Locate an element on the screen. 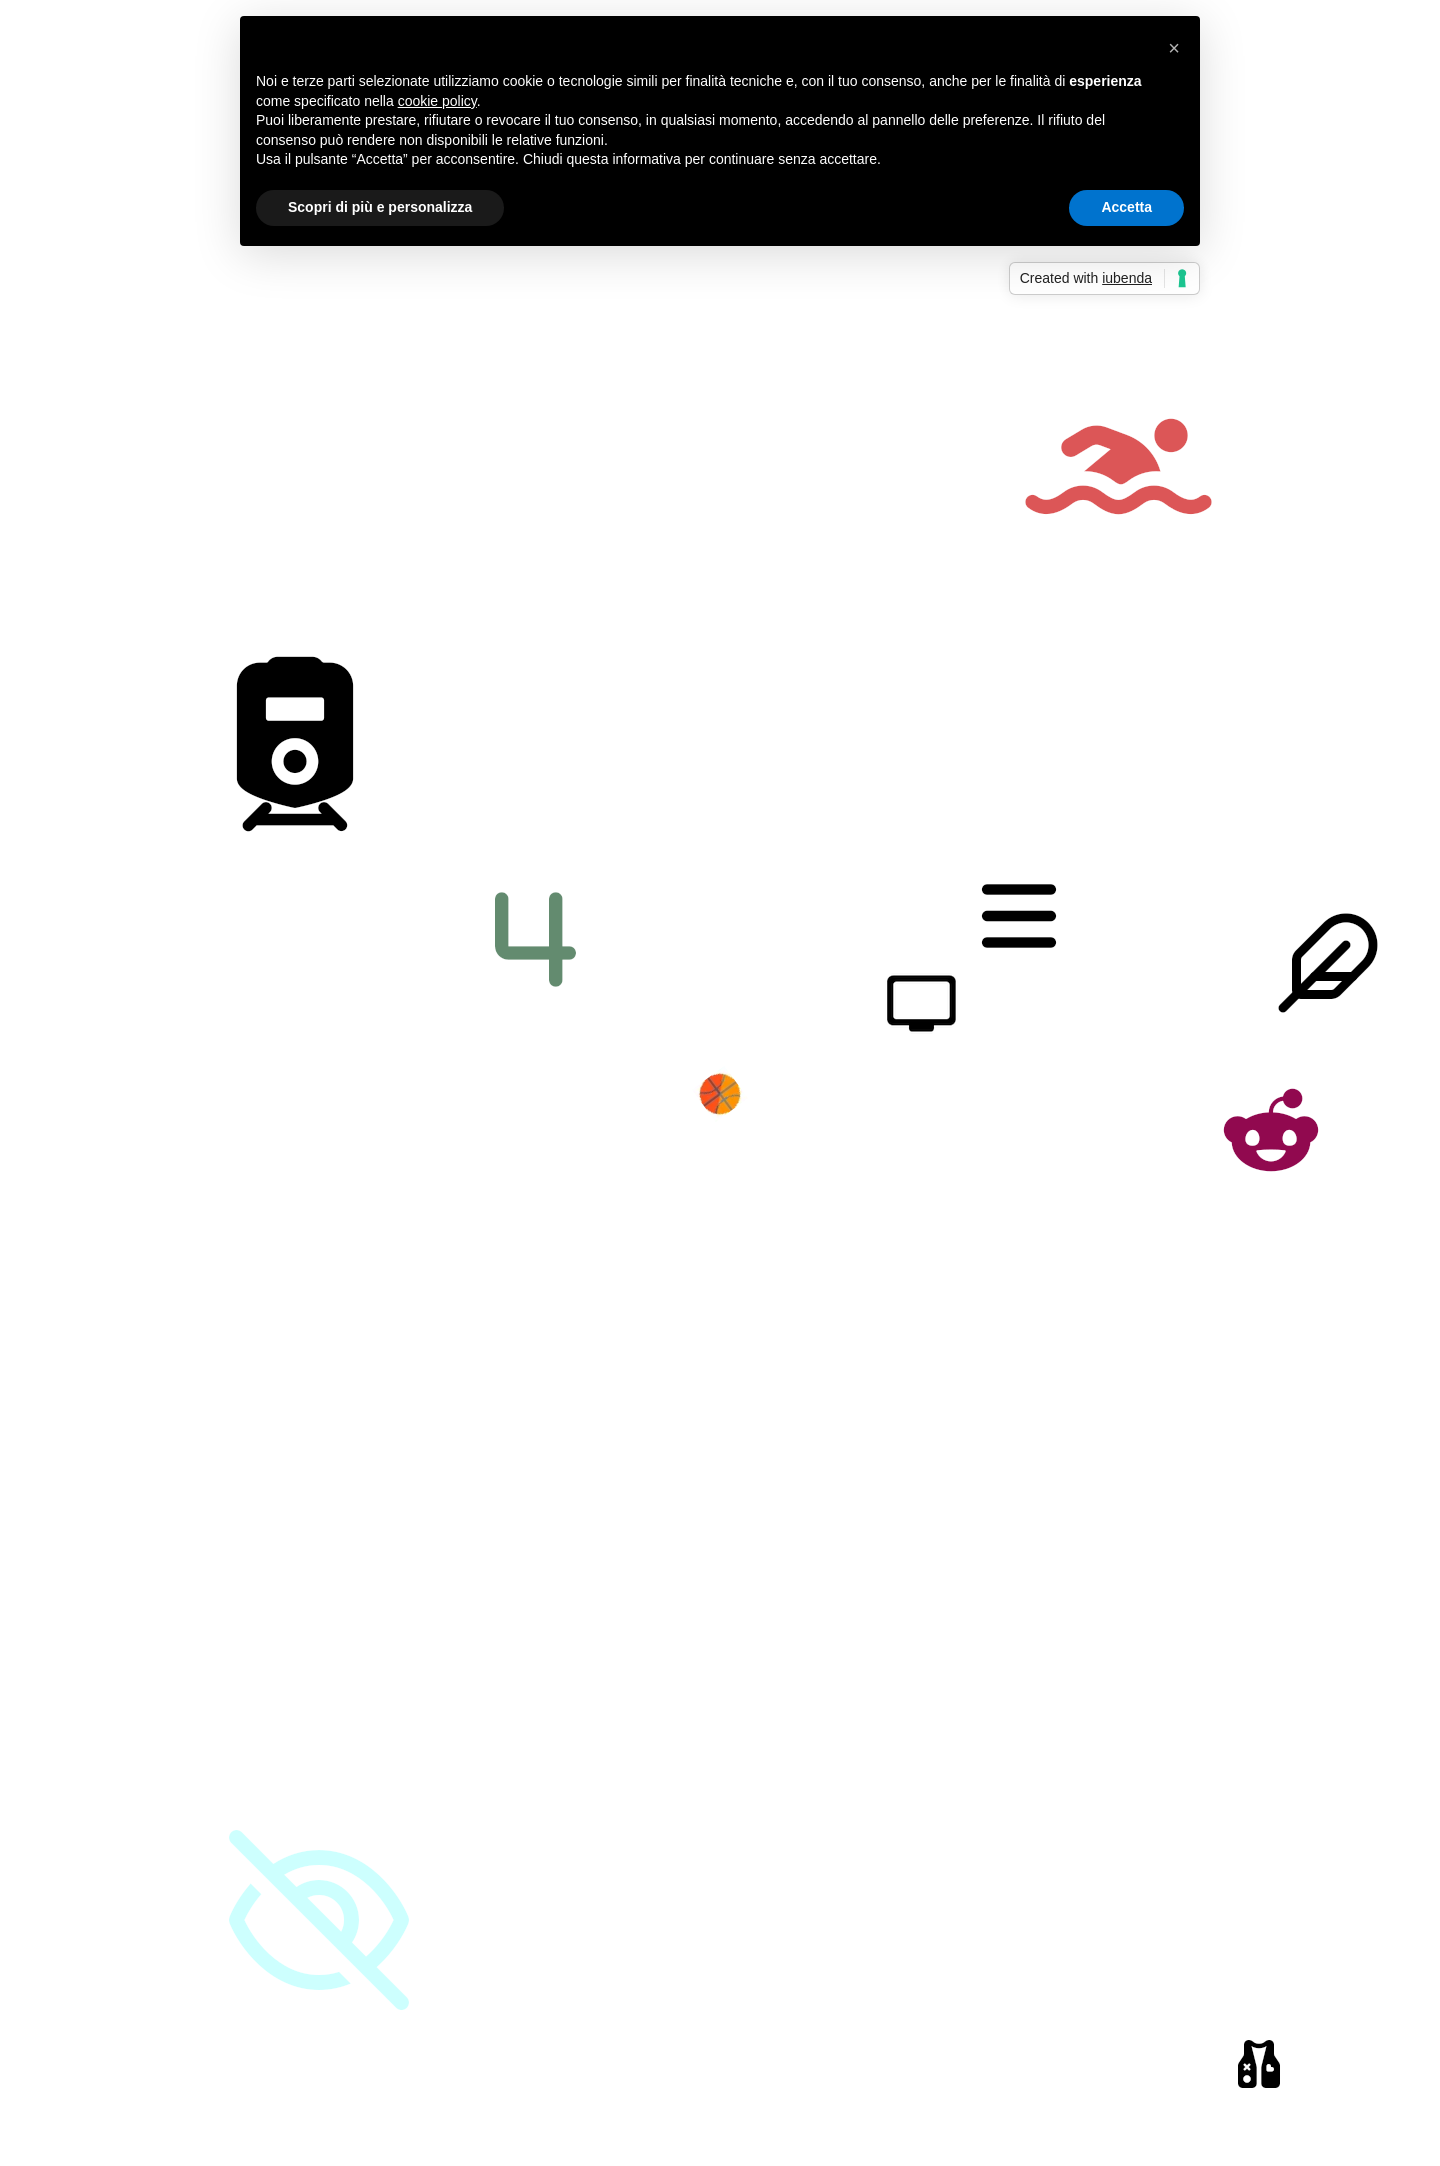  compose a new message or post is located at coordinates (1328, 963).